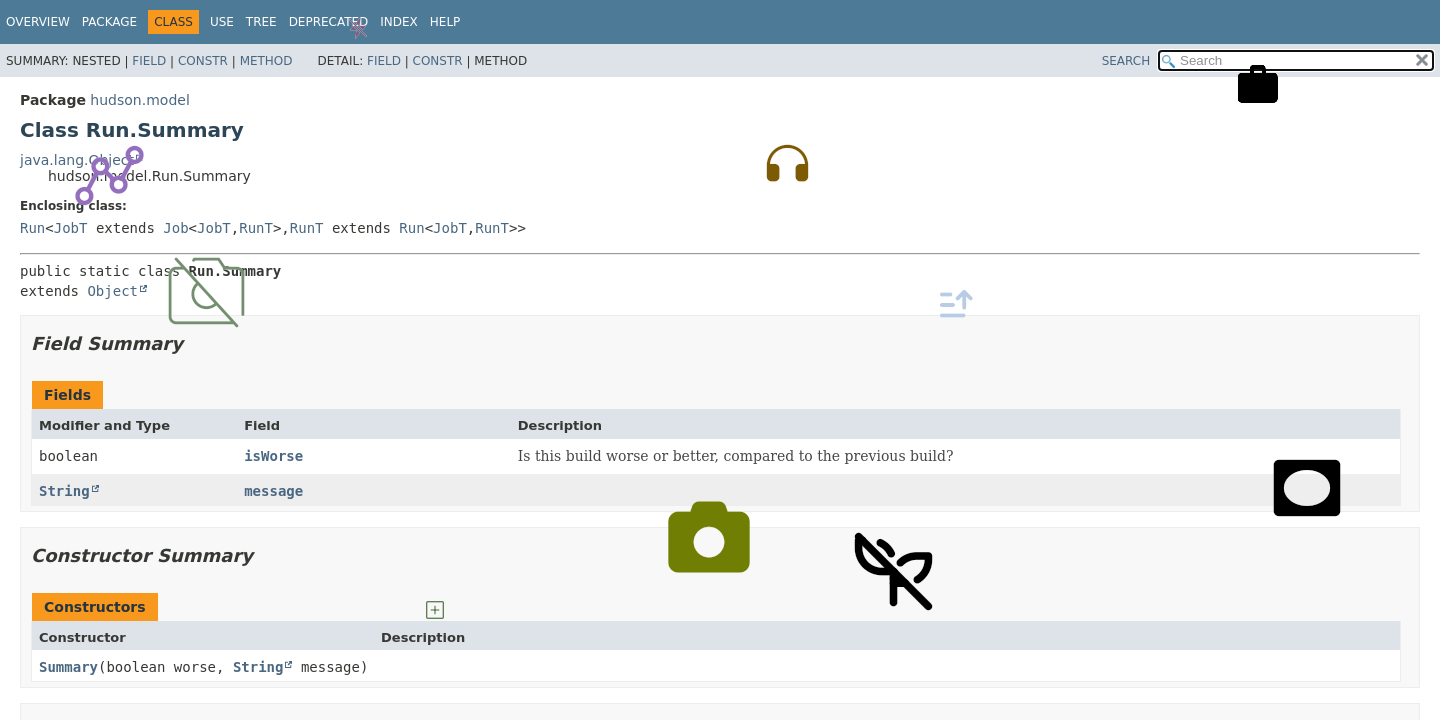  I want to click on disable camera flash, so click(358, 28).